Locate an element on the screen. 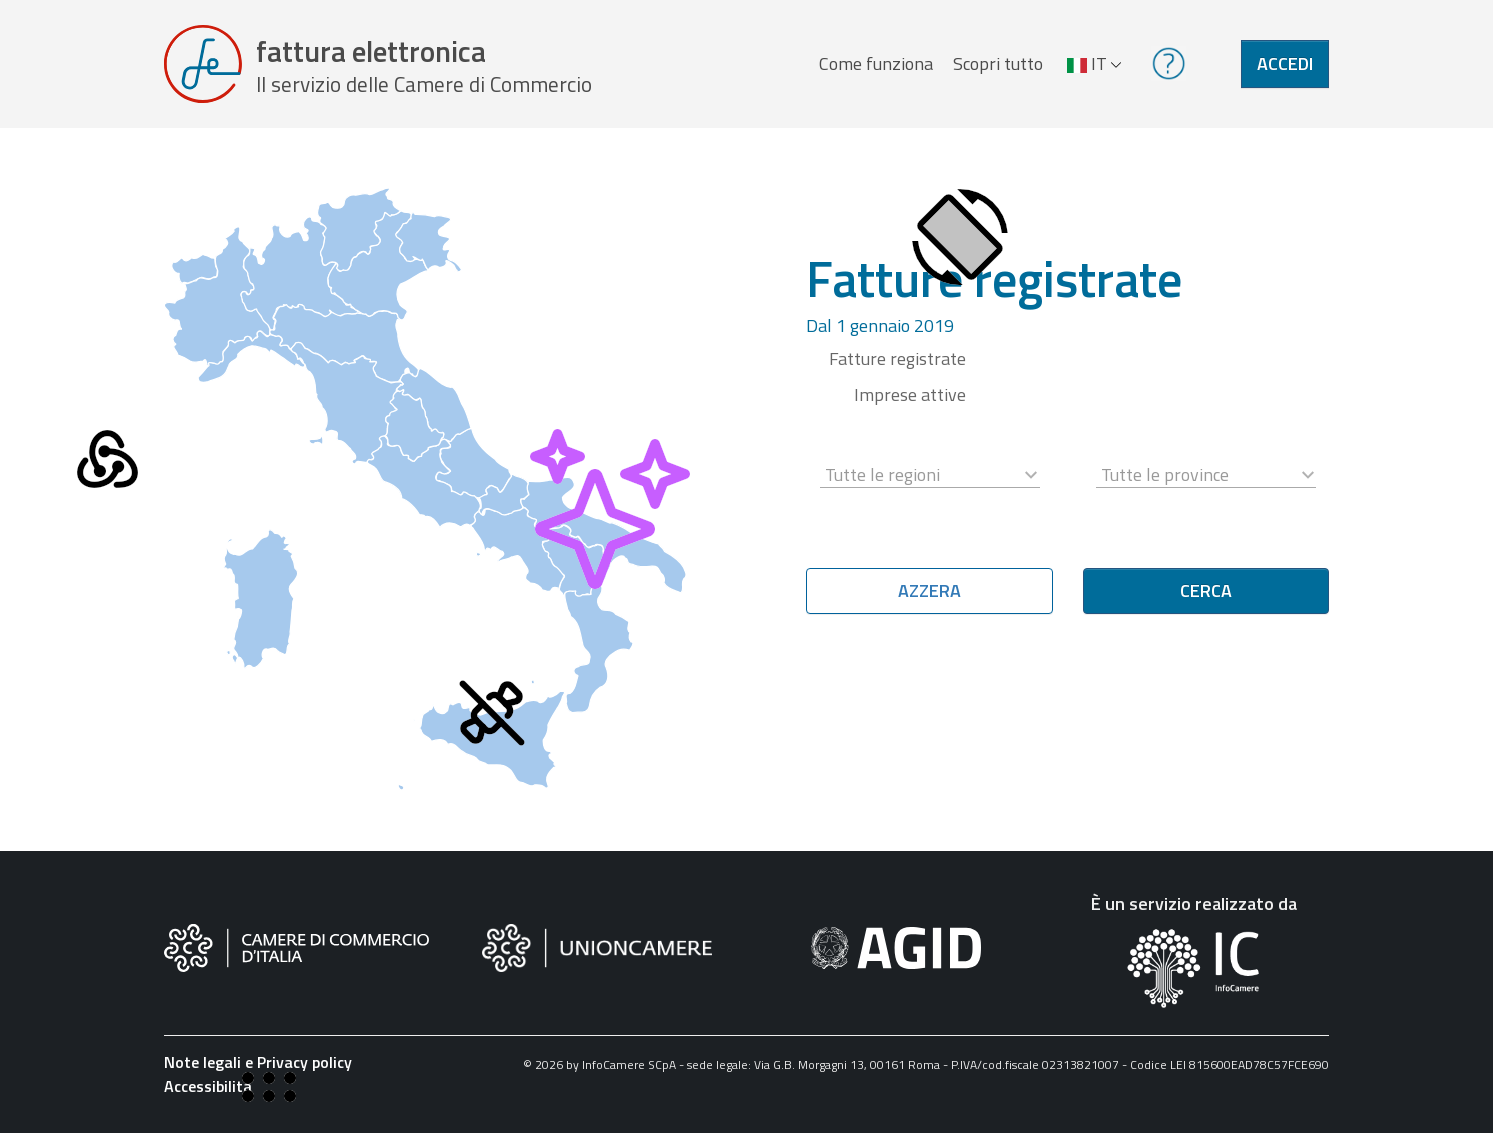  redux state management library logo is located at coordinates (107, 460).